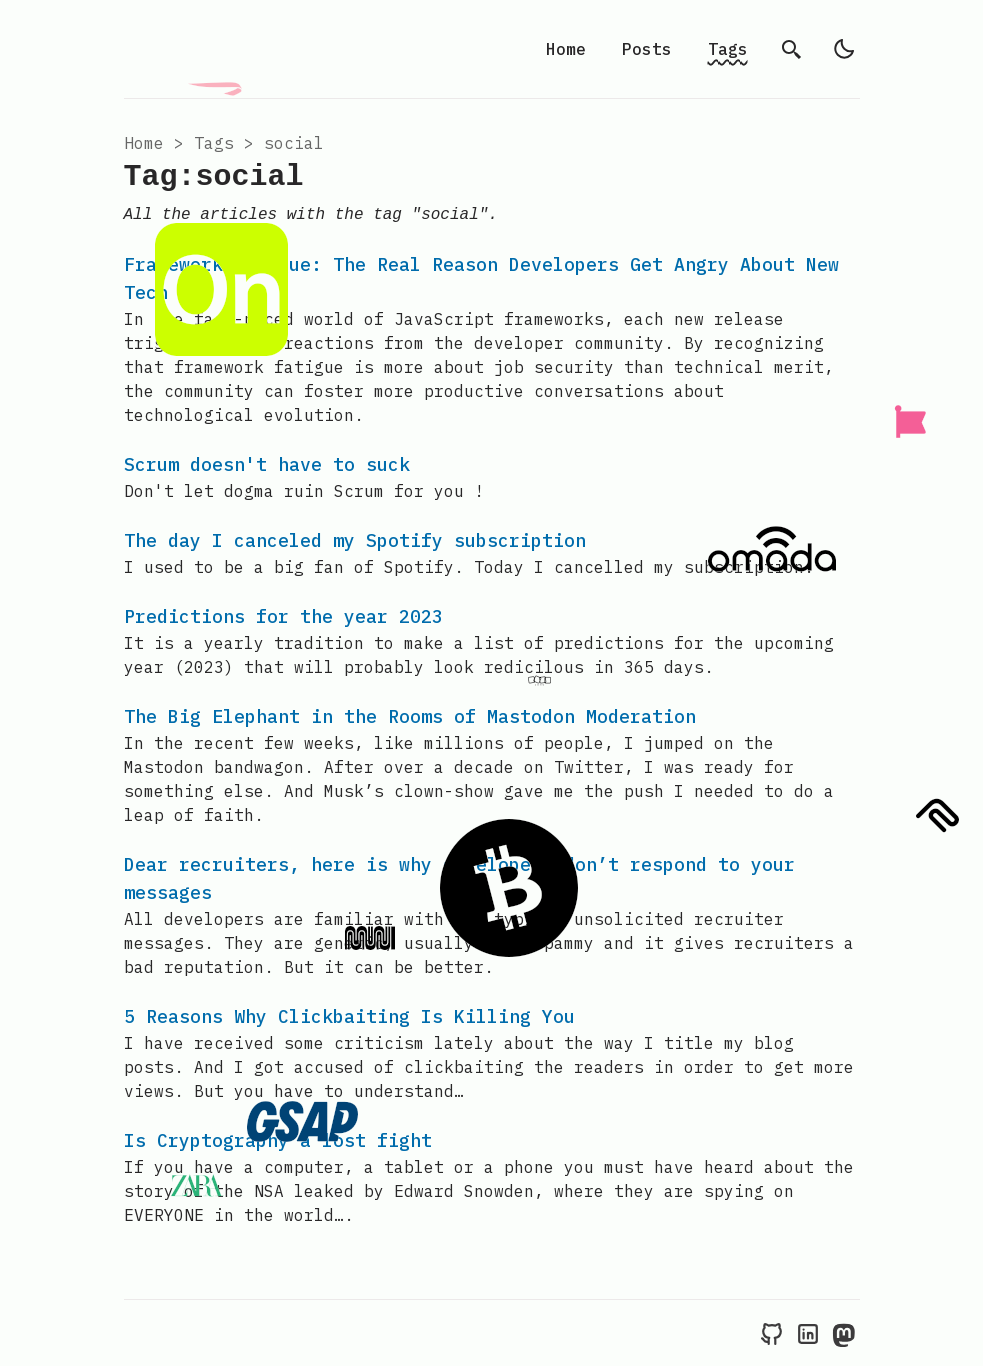 The image size is (983, 1366). I want to click on san francisco municipal railway (muni) logo, so click(370, 938).